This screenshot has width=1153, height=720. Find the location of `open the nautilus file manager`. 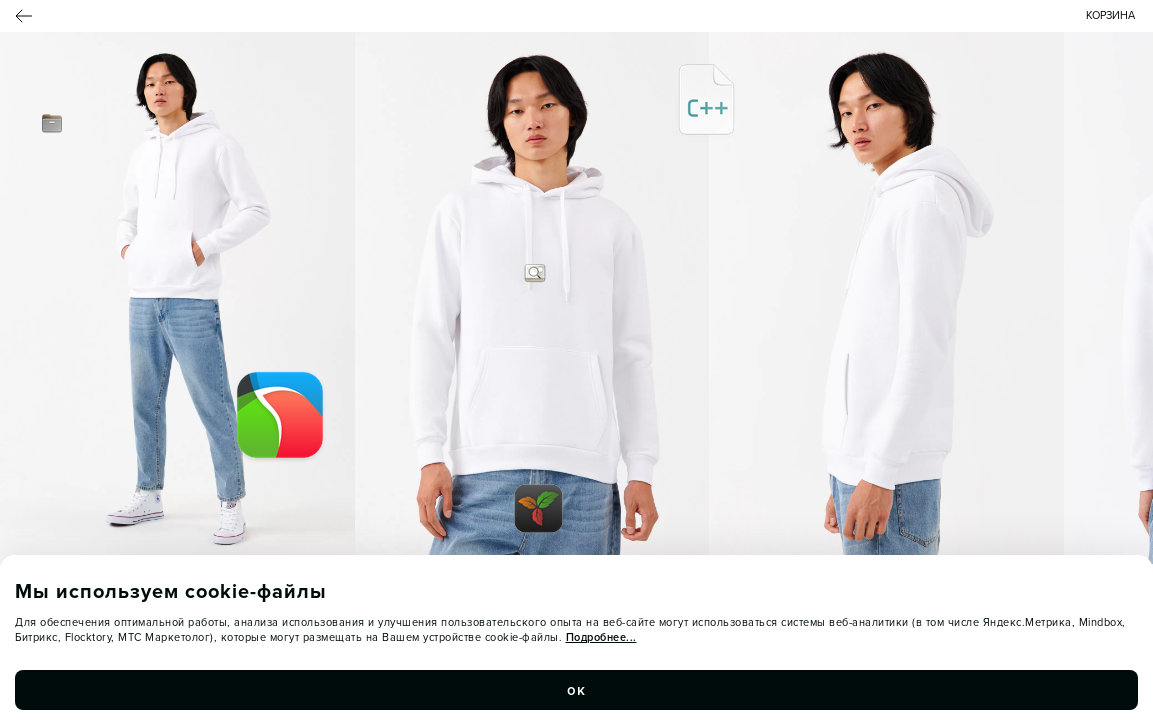

open the nautilus file manager is located at coordinates (52, 123).